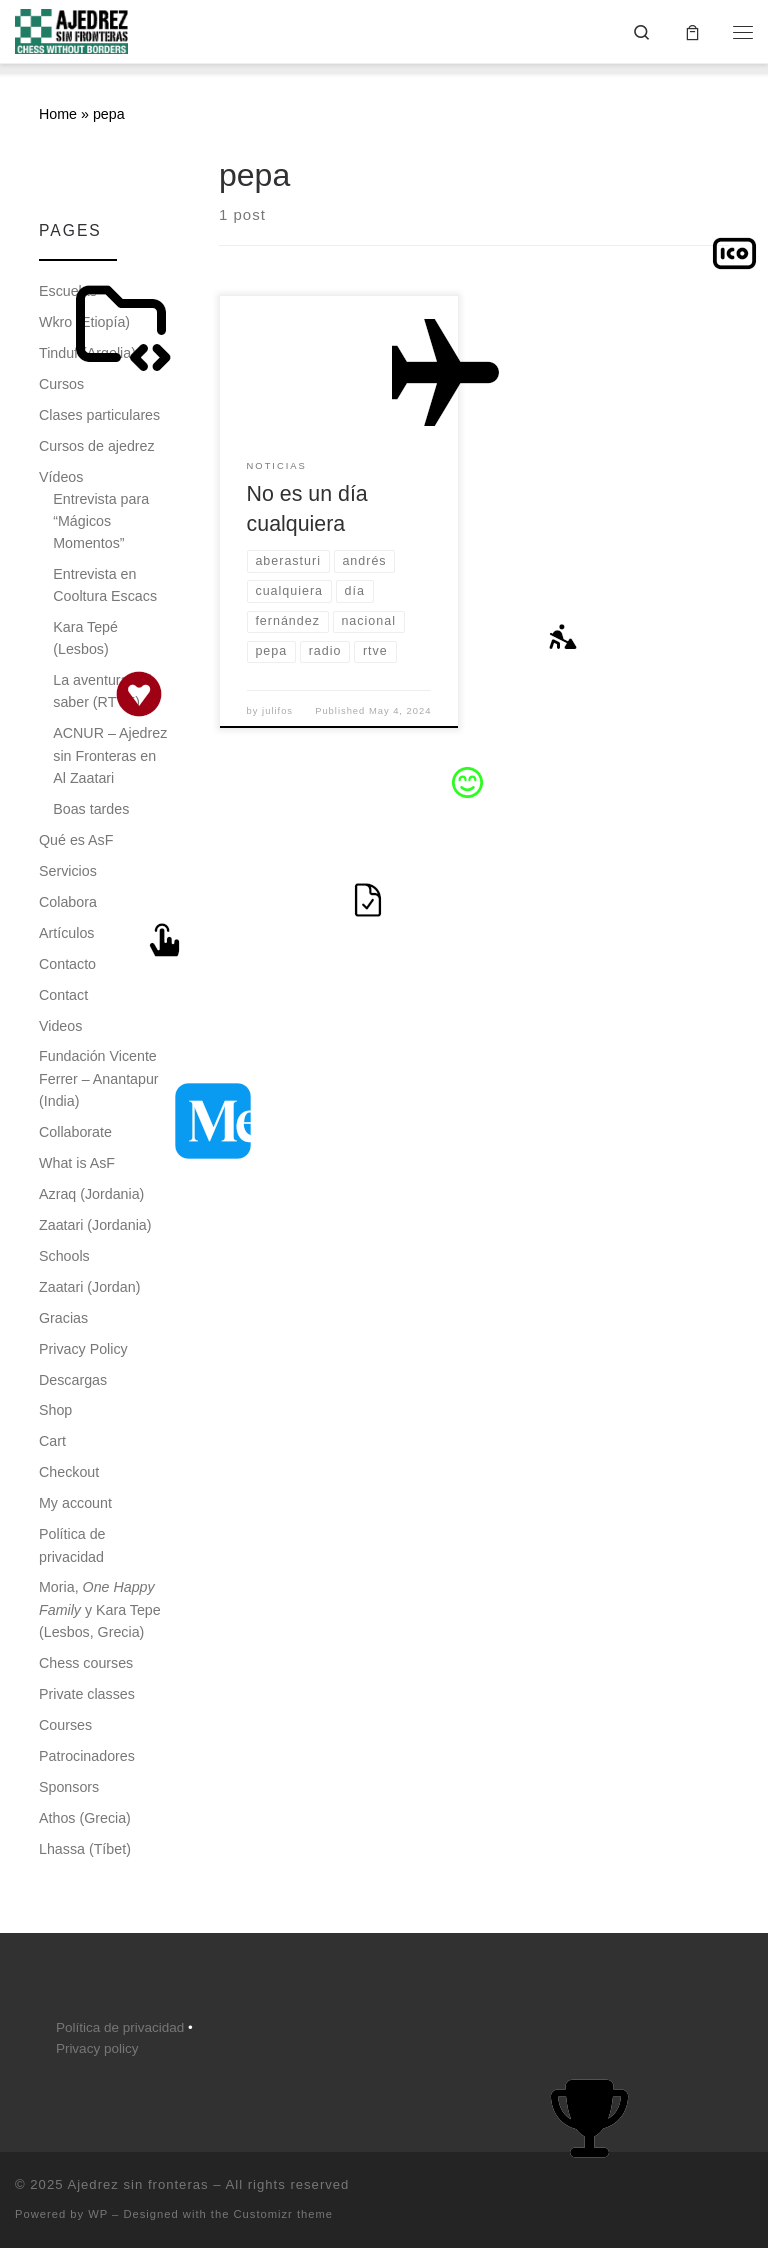 Image resolution: width=768 pixels, height=2248 pixels. I want to click on open code projects folder, so click(121, 326).